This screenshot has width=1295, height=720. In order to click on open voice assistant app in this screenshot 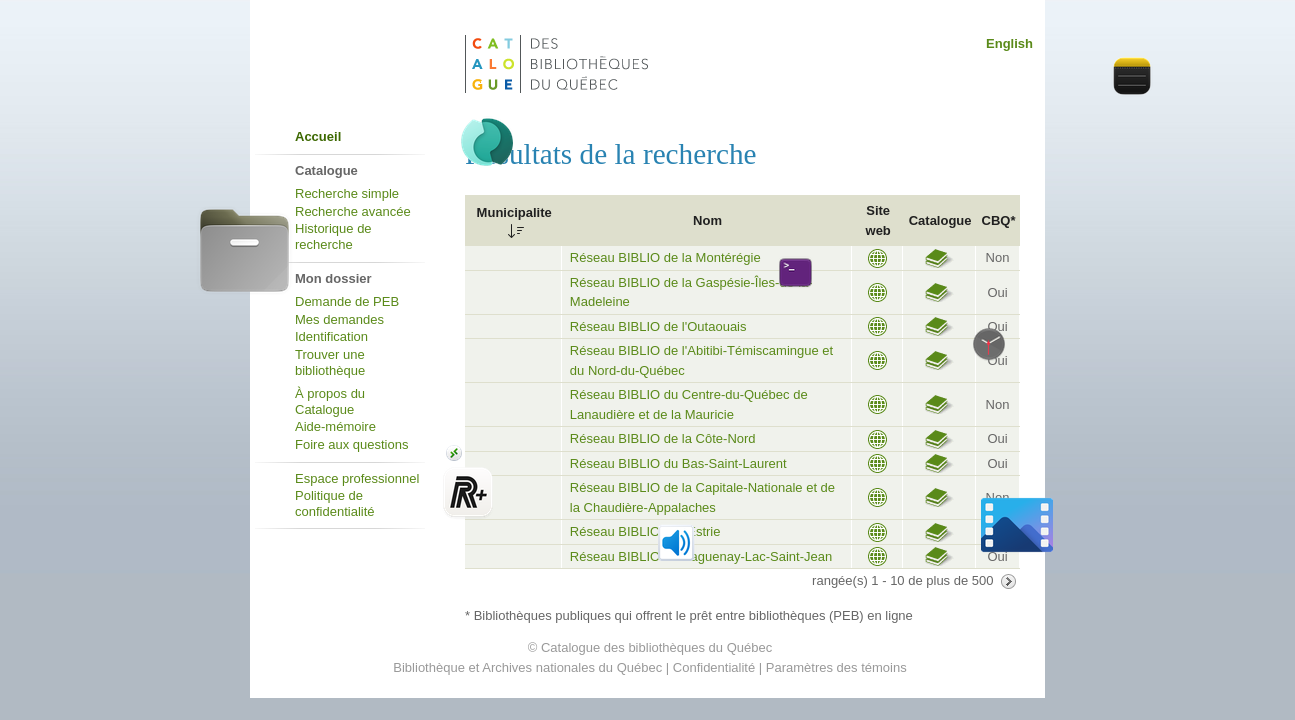, I will do `click(487, 142)`.